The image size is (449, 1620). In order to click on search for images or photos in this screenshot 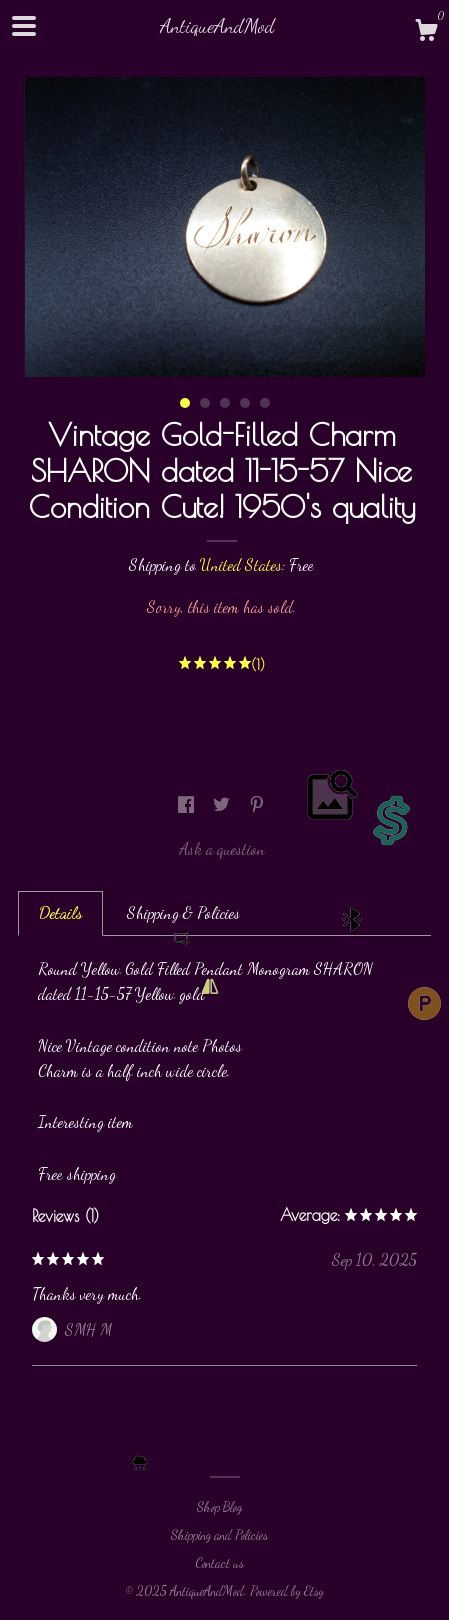, I will do `click(332, 794)`.